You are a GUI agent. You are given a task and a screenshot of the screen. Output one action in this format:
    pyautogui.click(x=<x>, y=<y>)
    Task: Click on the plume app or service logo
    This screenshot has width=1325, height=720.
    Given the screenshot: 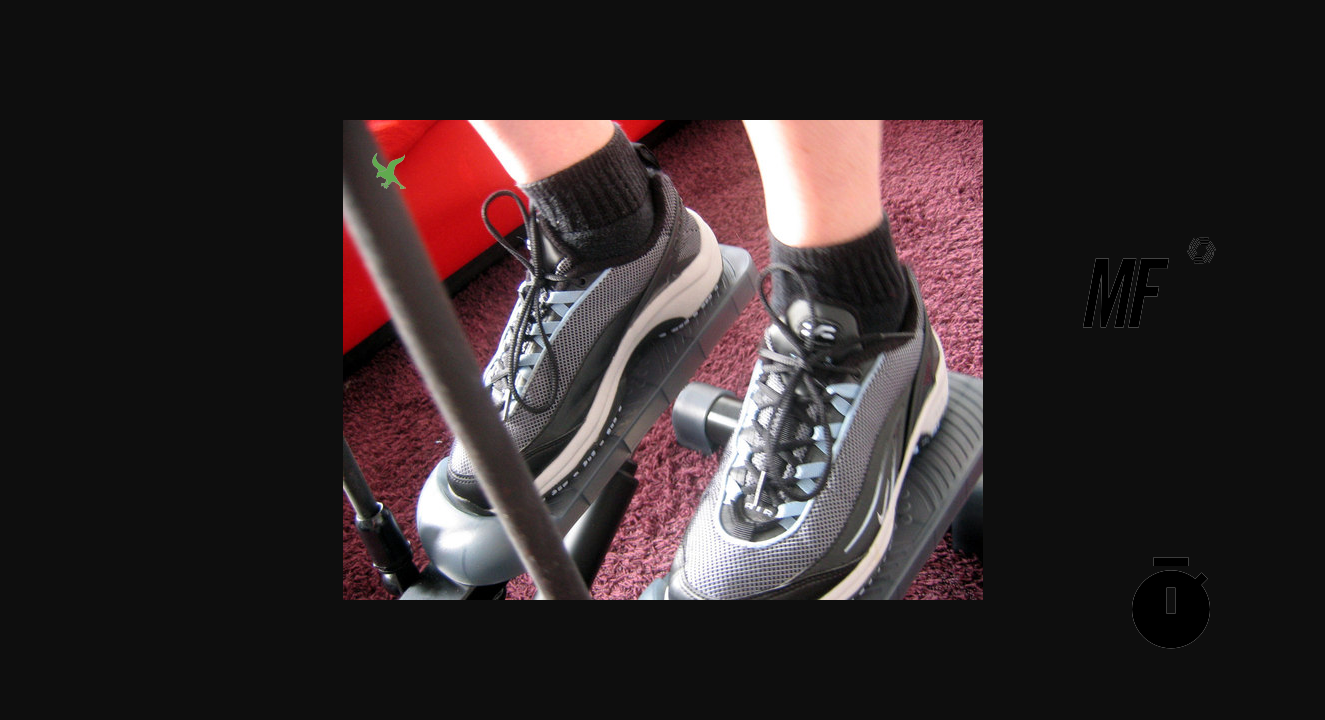 What is the action you would take?
    pyautogui.click(x=1201, y=250)
    